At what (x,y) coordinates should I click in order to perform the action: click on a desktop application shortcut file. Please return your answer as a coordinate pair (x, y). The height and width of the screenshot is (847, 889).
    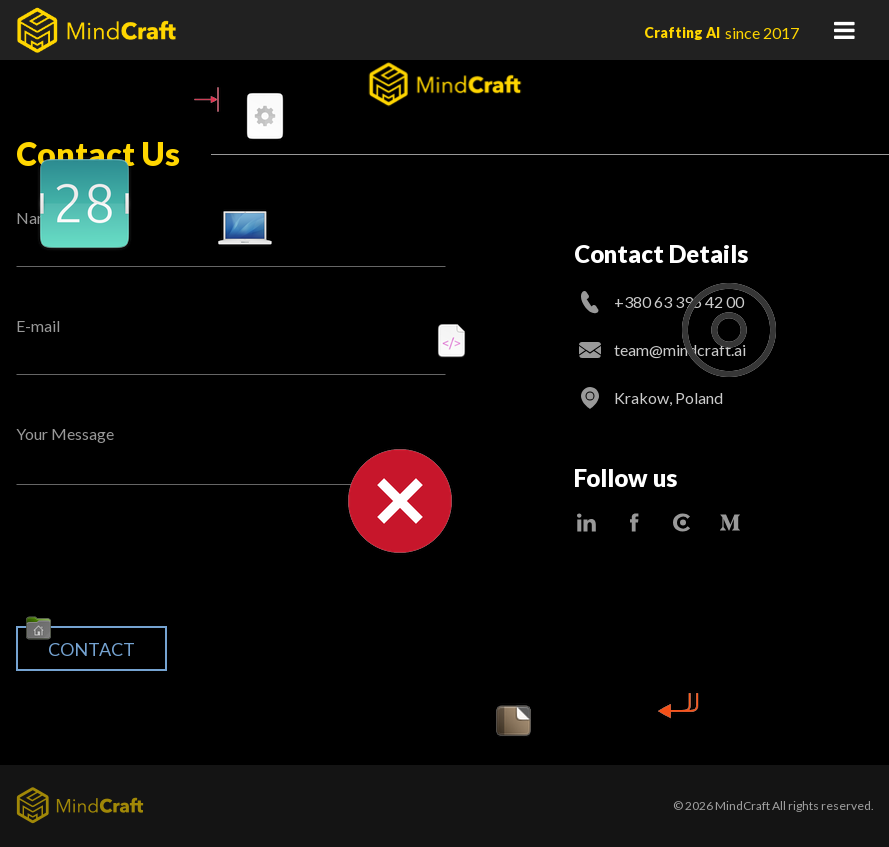
    Looking at the image, I should click on (265, 116).